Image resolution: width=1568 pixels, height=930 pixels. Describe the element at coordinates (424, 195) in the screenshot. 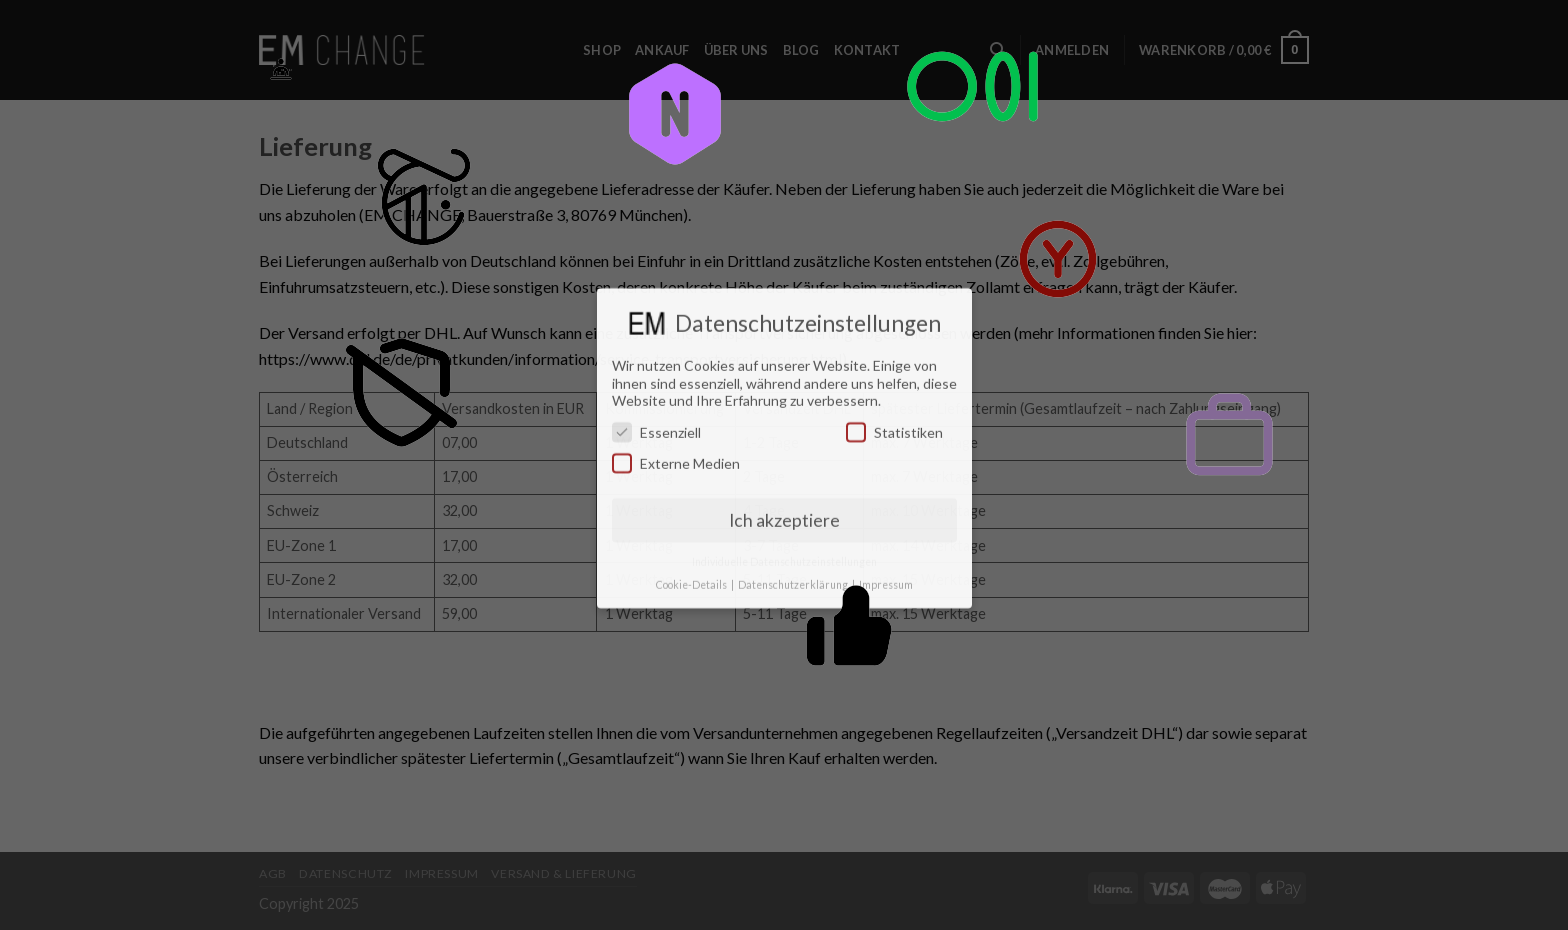

I see `open the New York Times app` at that location.